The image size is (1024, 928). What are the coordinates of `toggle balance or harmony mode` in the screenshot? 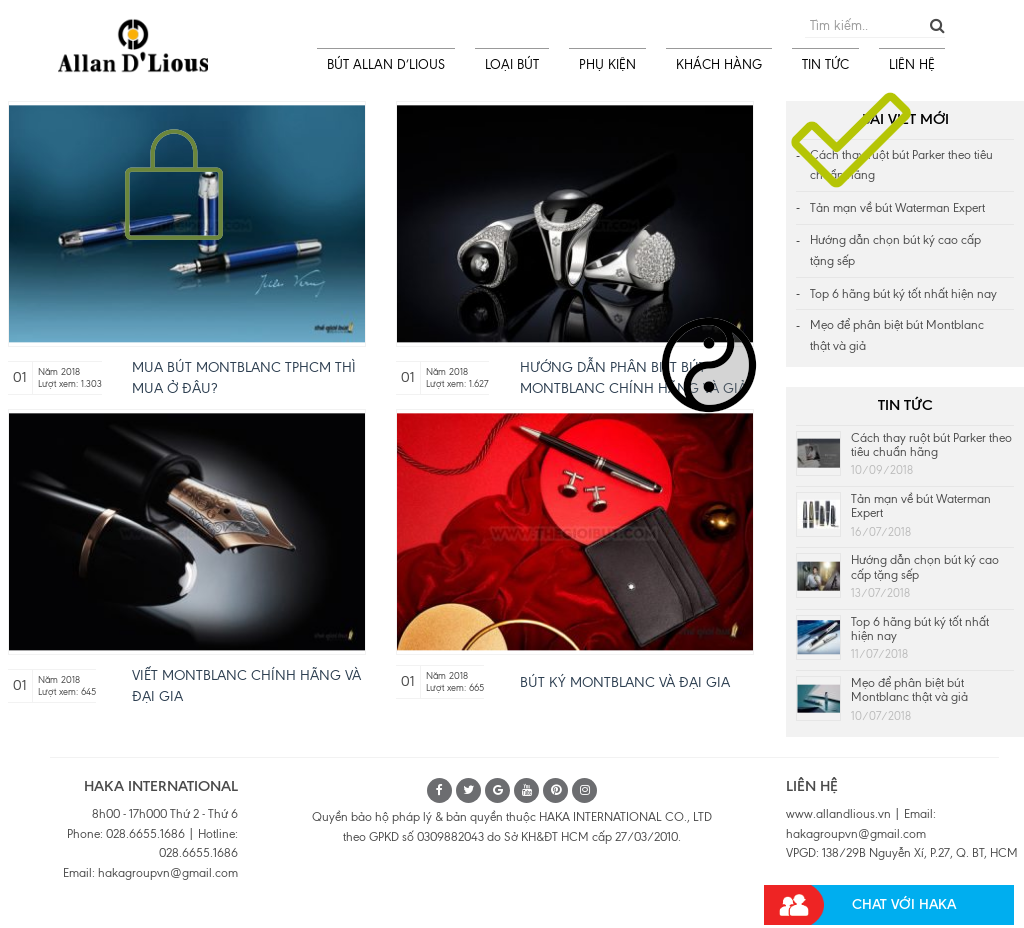 It's located at (709, 365).